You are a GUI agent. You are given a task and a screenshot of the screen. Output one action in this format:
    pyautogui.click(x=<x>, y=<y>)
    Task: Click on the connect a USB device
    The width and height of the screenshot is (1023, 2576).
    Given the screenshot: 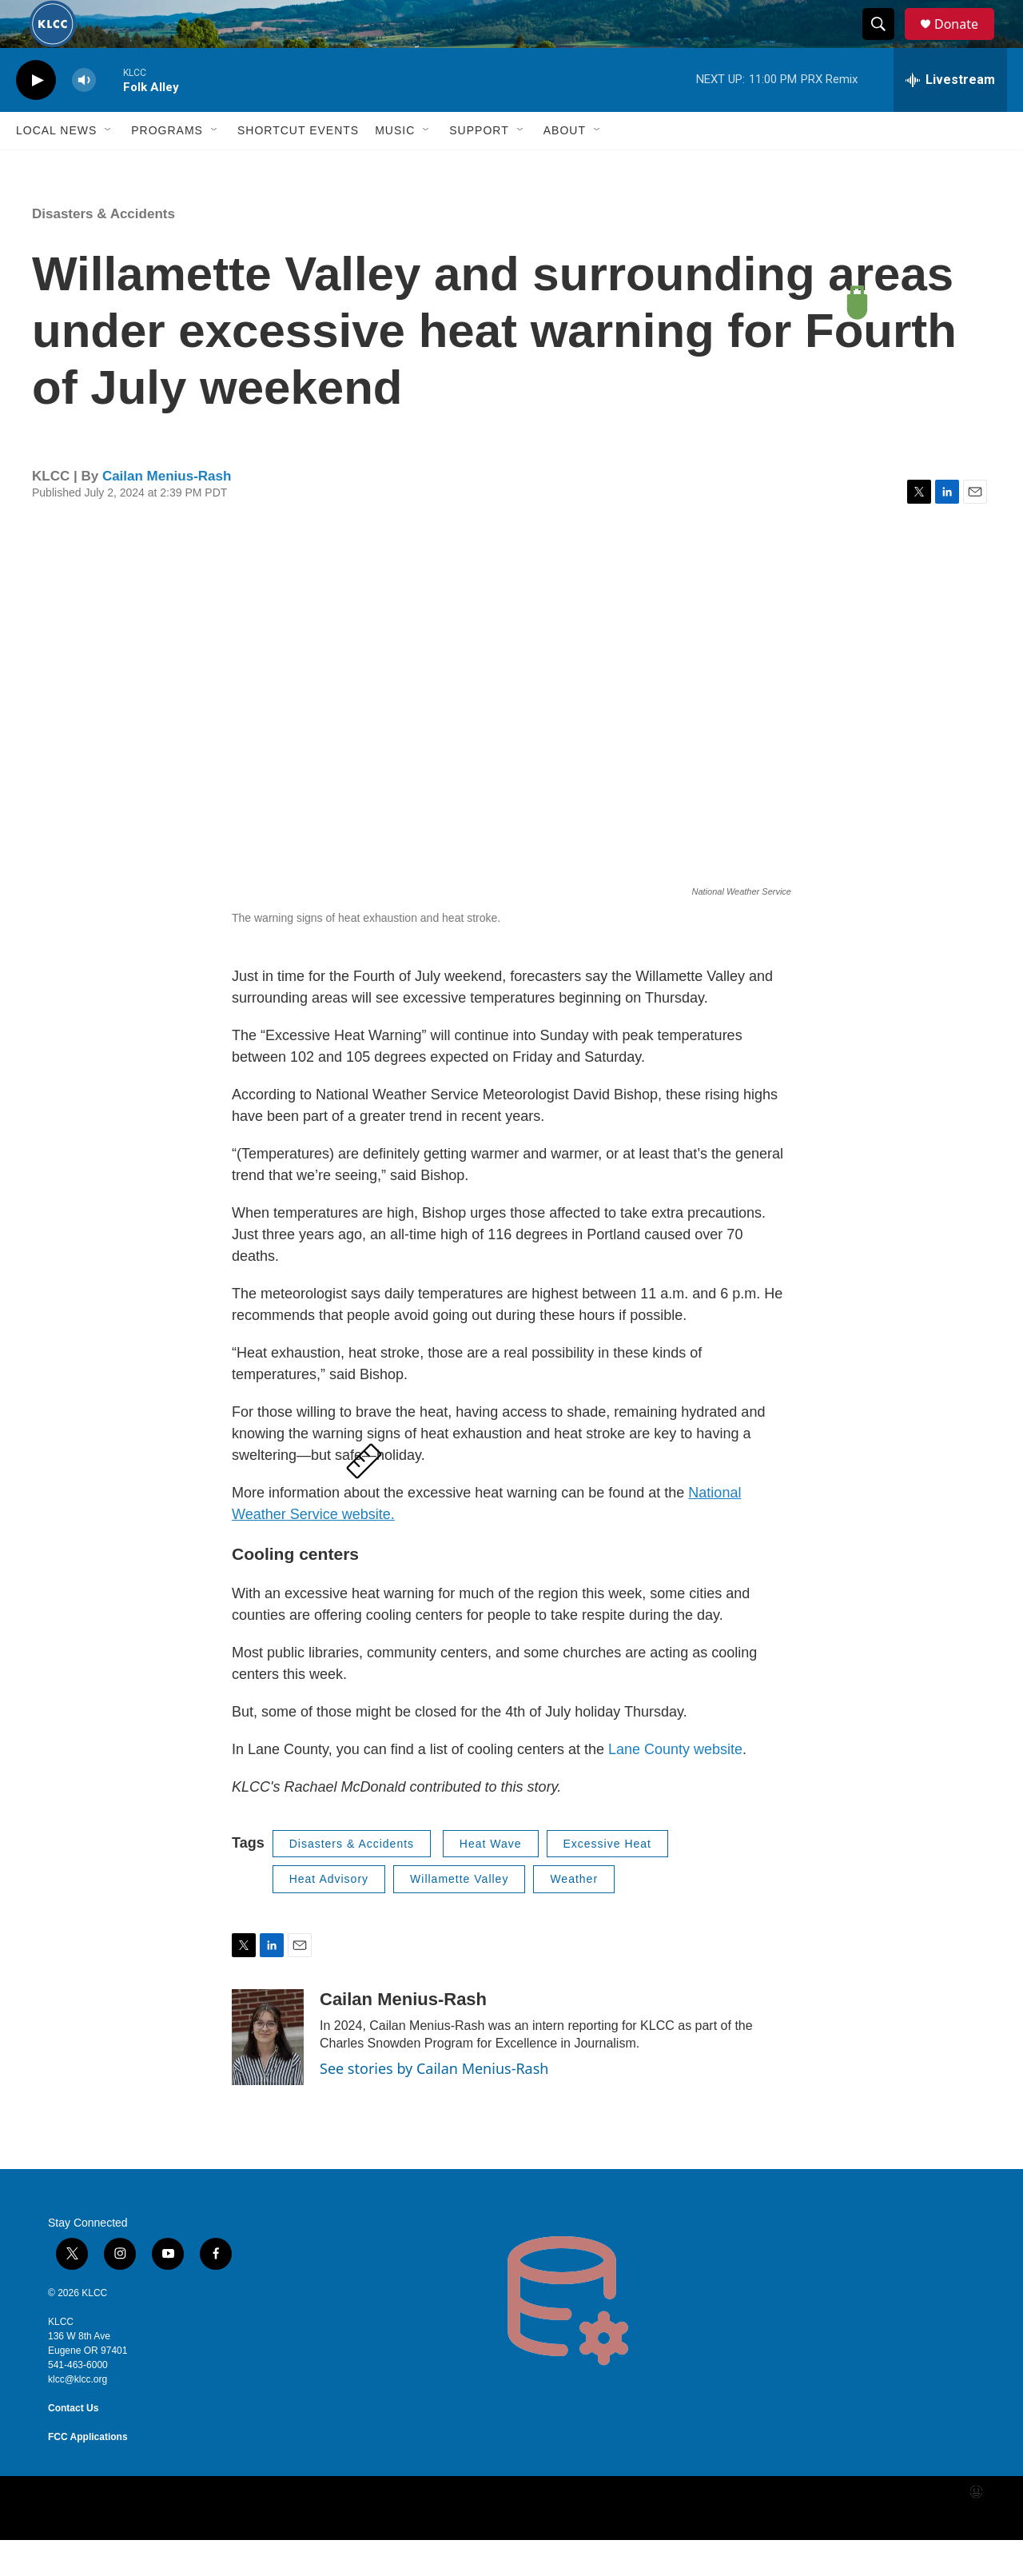 What is the action you would take?
    pyautogui.click(x=857, y=302)
    